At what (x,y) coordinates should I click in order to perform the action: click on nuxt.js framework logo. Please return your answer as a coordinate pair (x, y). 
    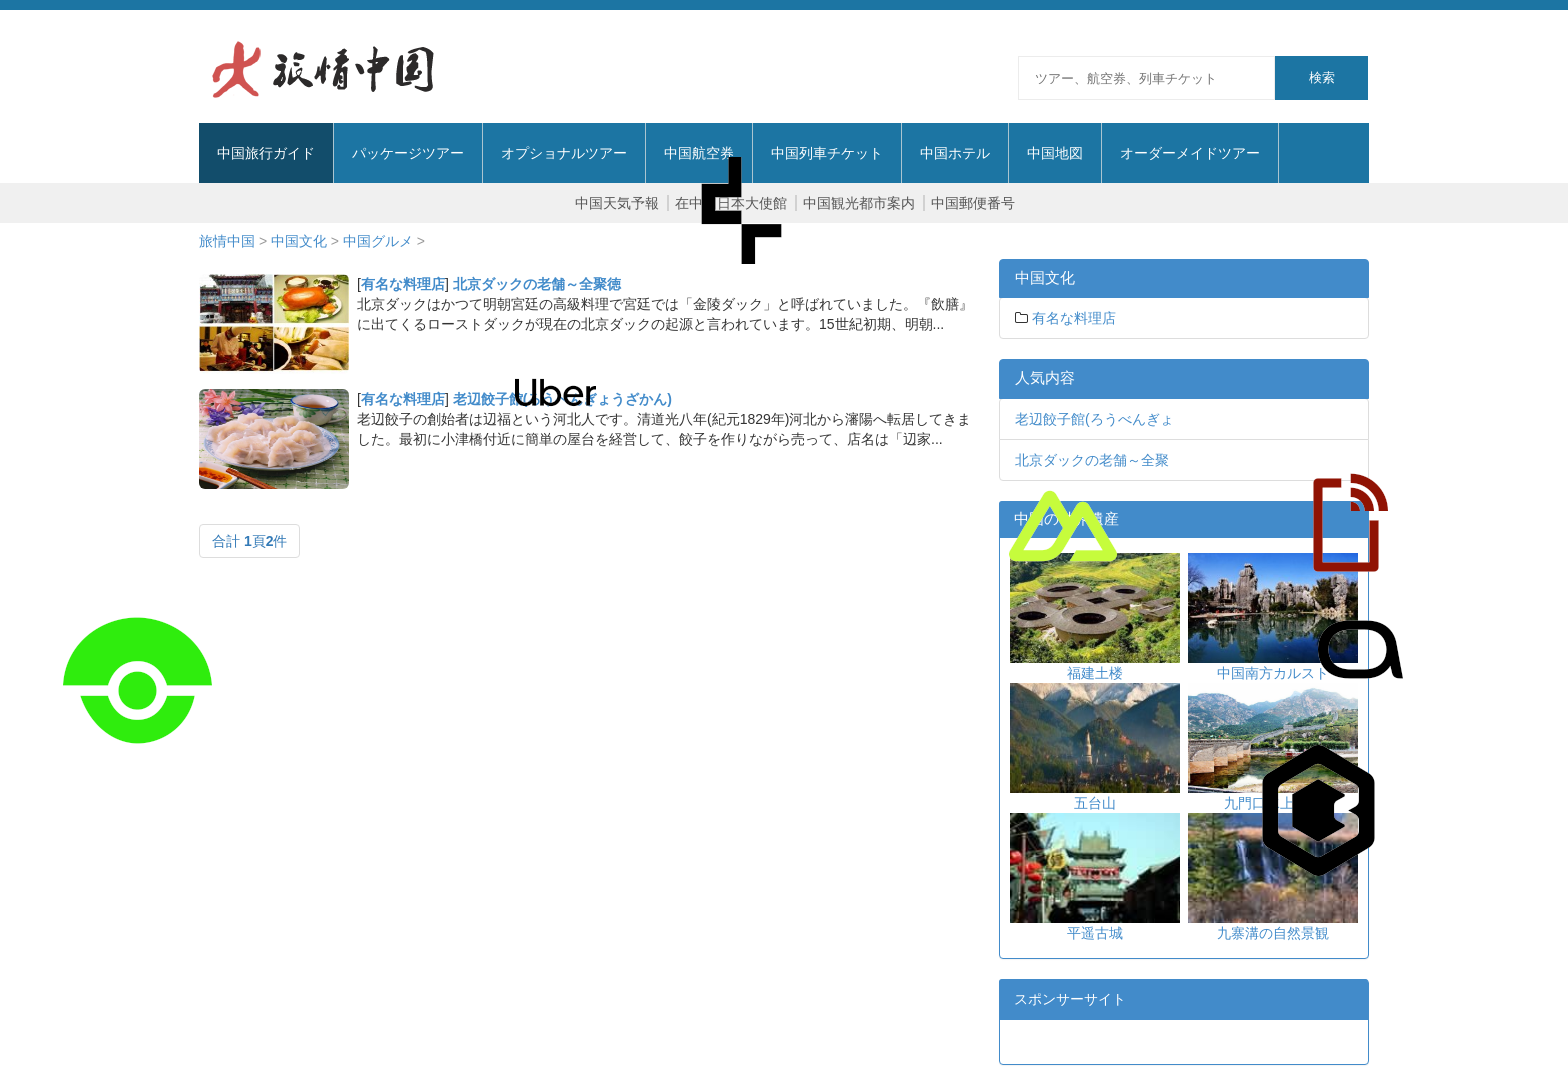
    Looking at the image, I should click on (1063, 526).